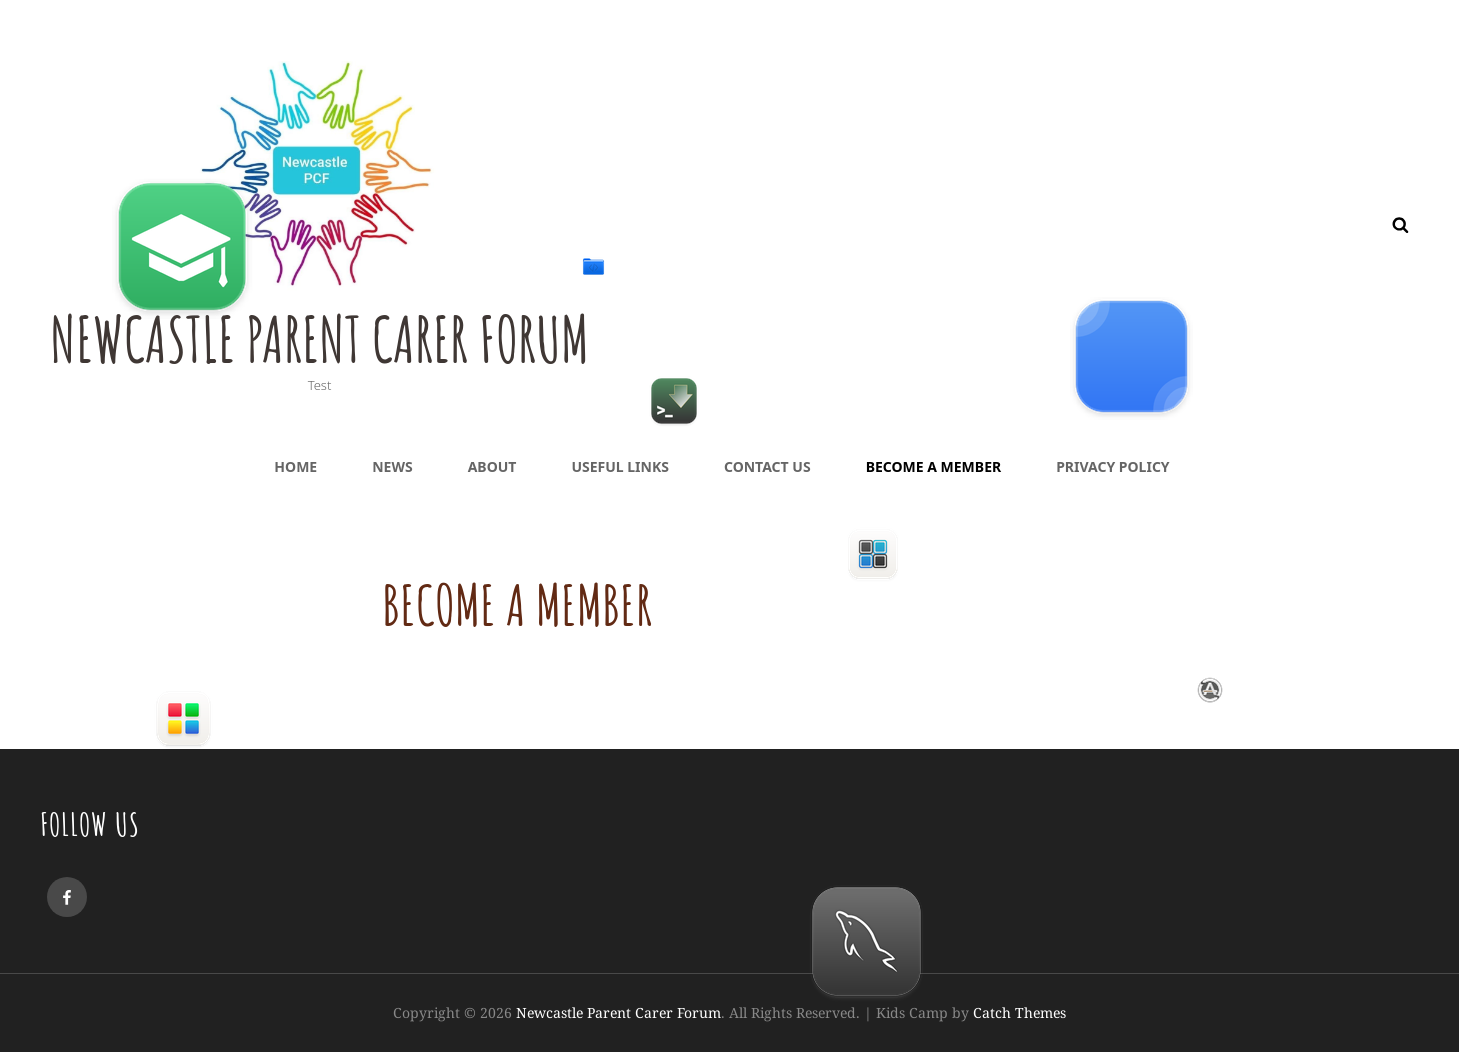  Describe the element at coordinates (674, 401) in the screenshot. I see `open guake drop-down terminal` at that location.